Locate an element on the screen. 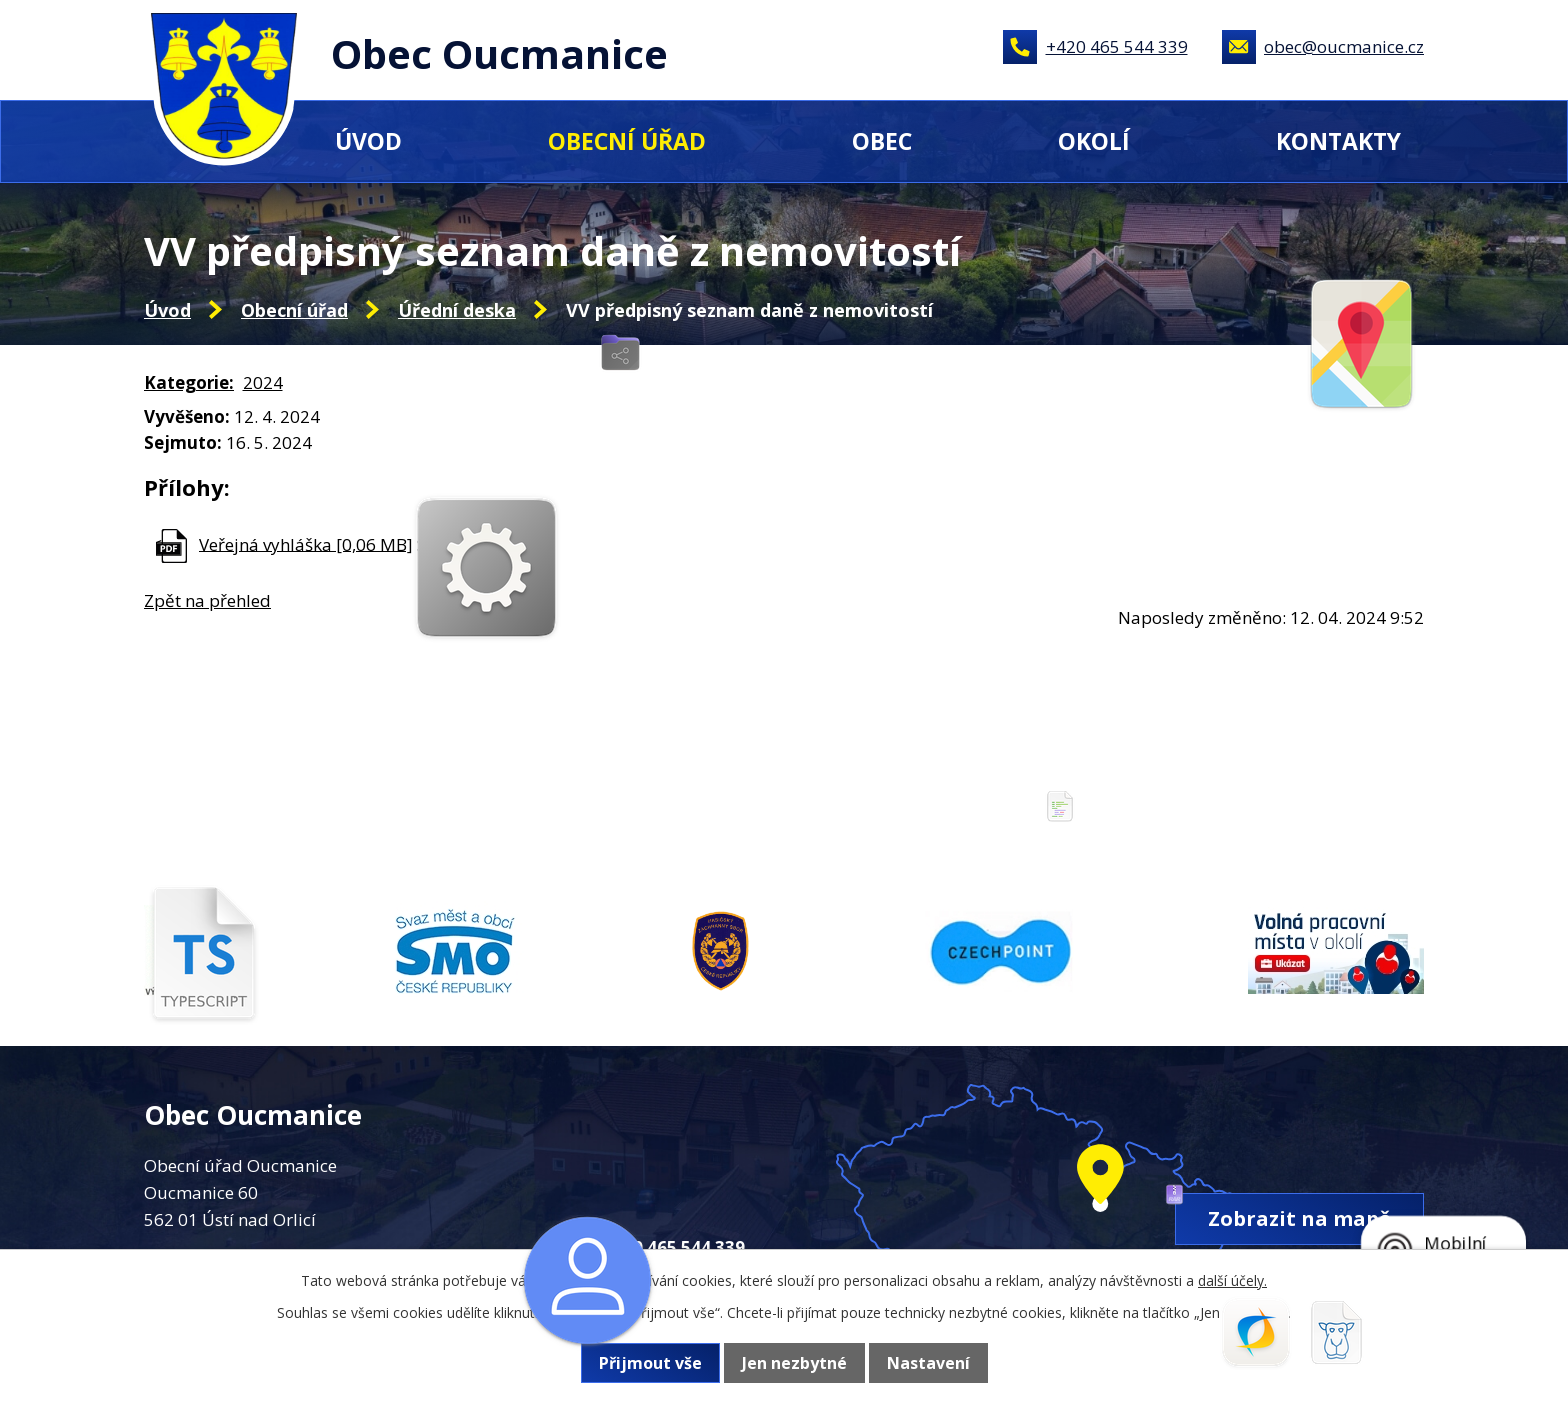 The image size is (1568, 1401). a typescript source code file is located at coordinates (204, 955).